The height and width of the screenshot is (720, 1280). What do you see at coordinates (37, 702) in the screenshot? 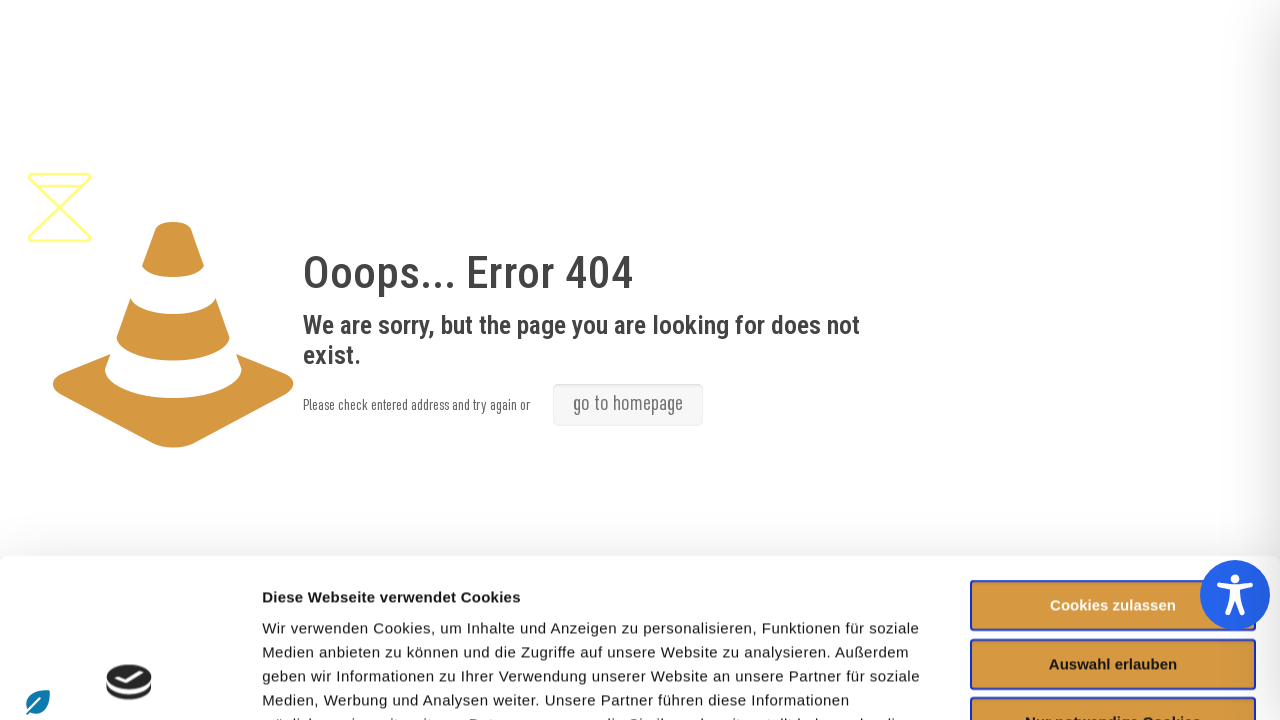
I see `indicates eco-friendly or sustainable option` at bounding box center [37, 702].